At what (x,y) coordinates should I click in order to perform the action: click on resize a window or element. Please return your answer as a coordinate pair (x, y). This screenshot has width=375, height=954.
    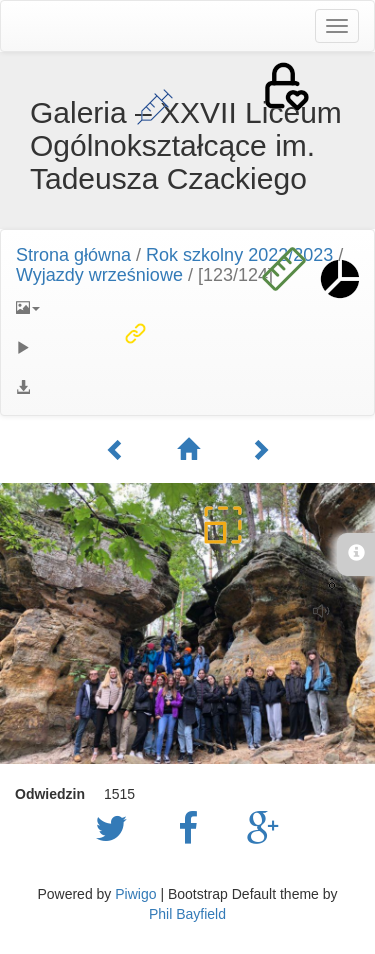
    Looking at the image, I should click on (223, 525).